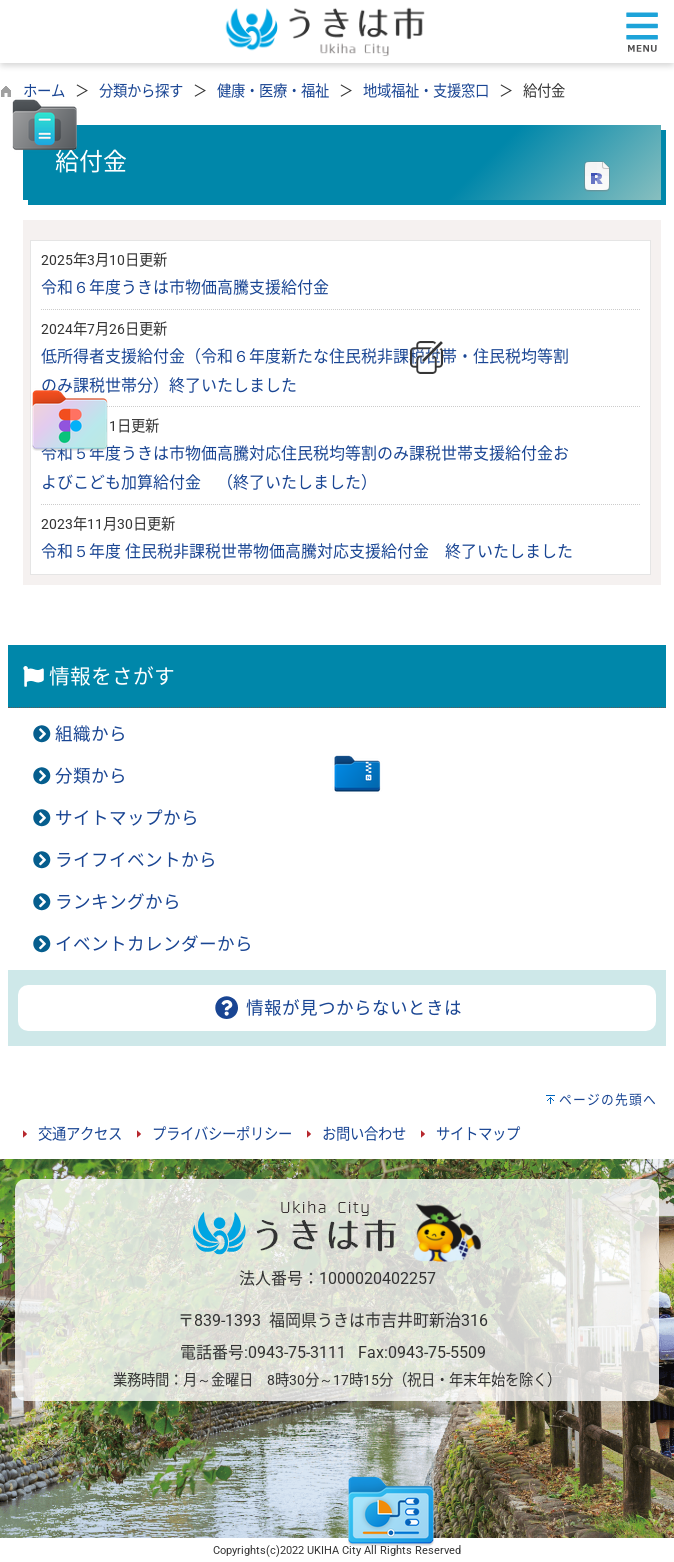 The height and width of the screenshot is (1562, 674). I want to click on an R programming language source file, so click(597, 176).